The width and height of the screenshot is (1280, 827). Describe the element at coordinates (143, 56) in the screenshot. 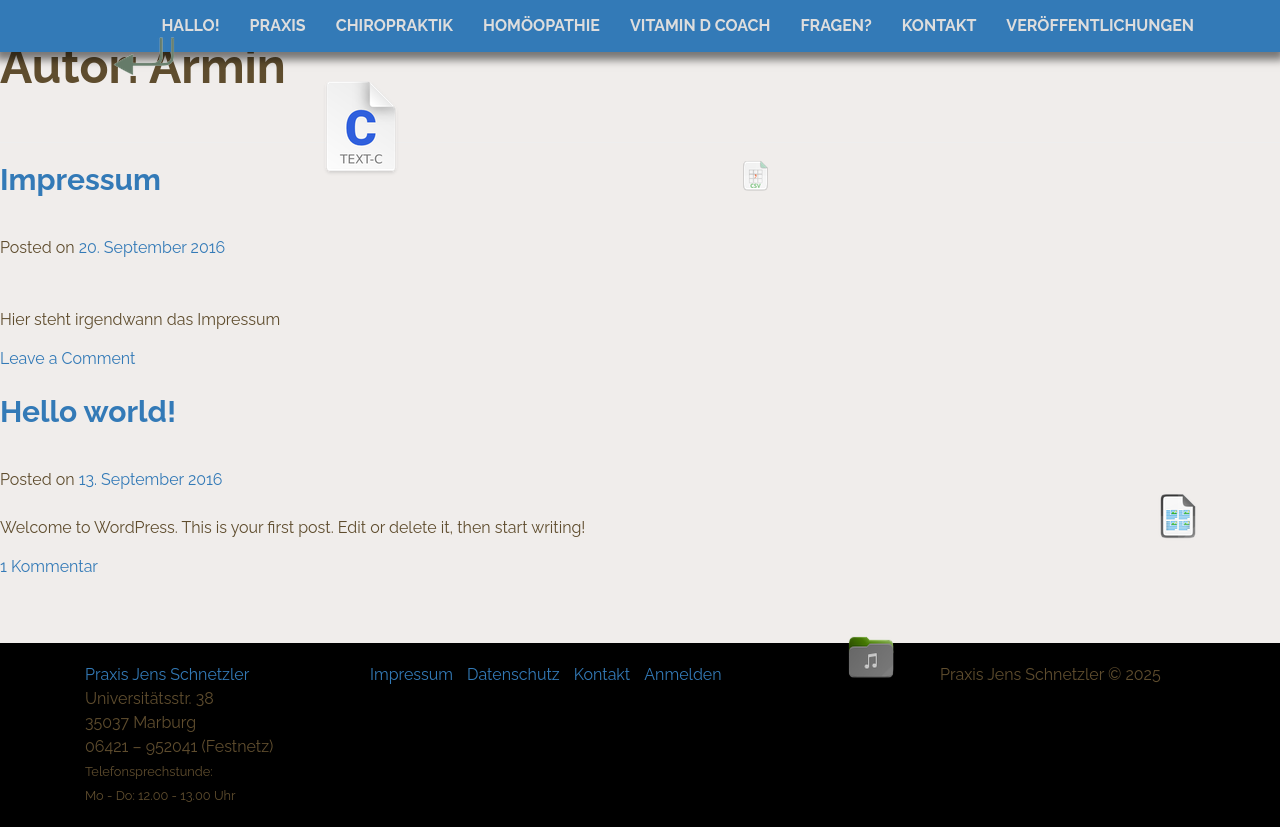

I see `reply to all recipients in an email thread` at that location.